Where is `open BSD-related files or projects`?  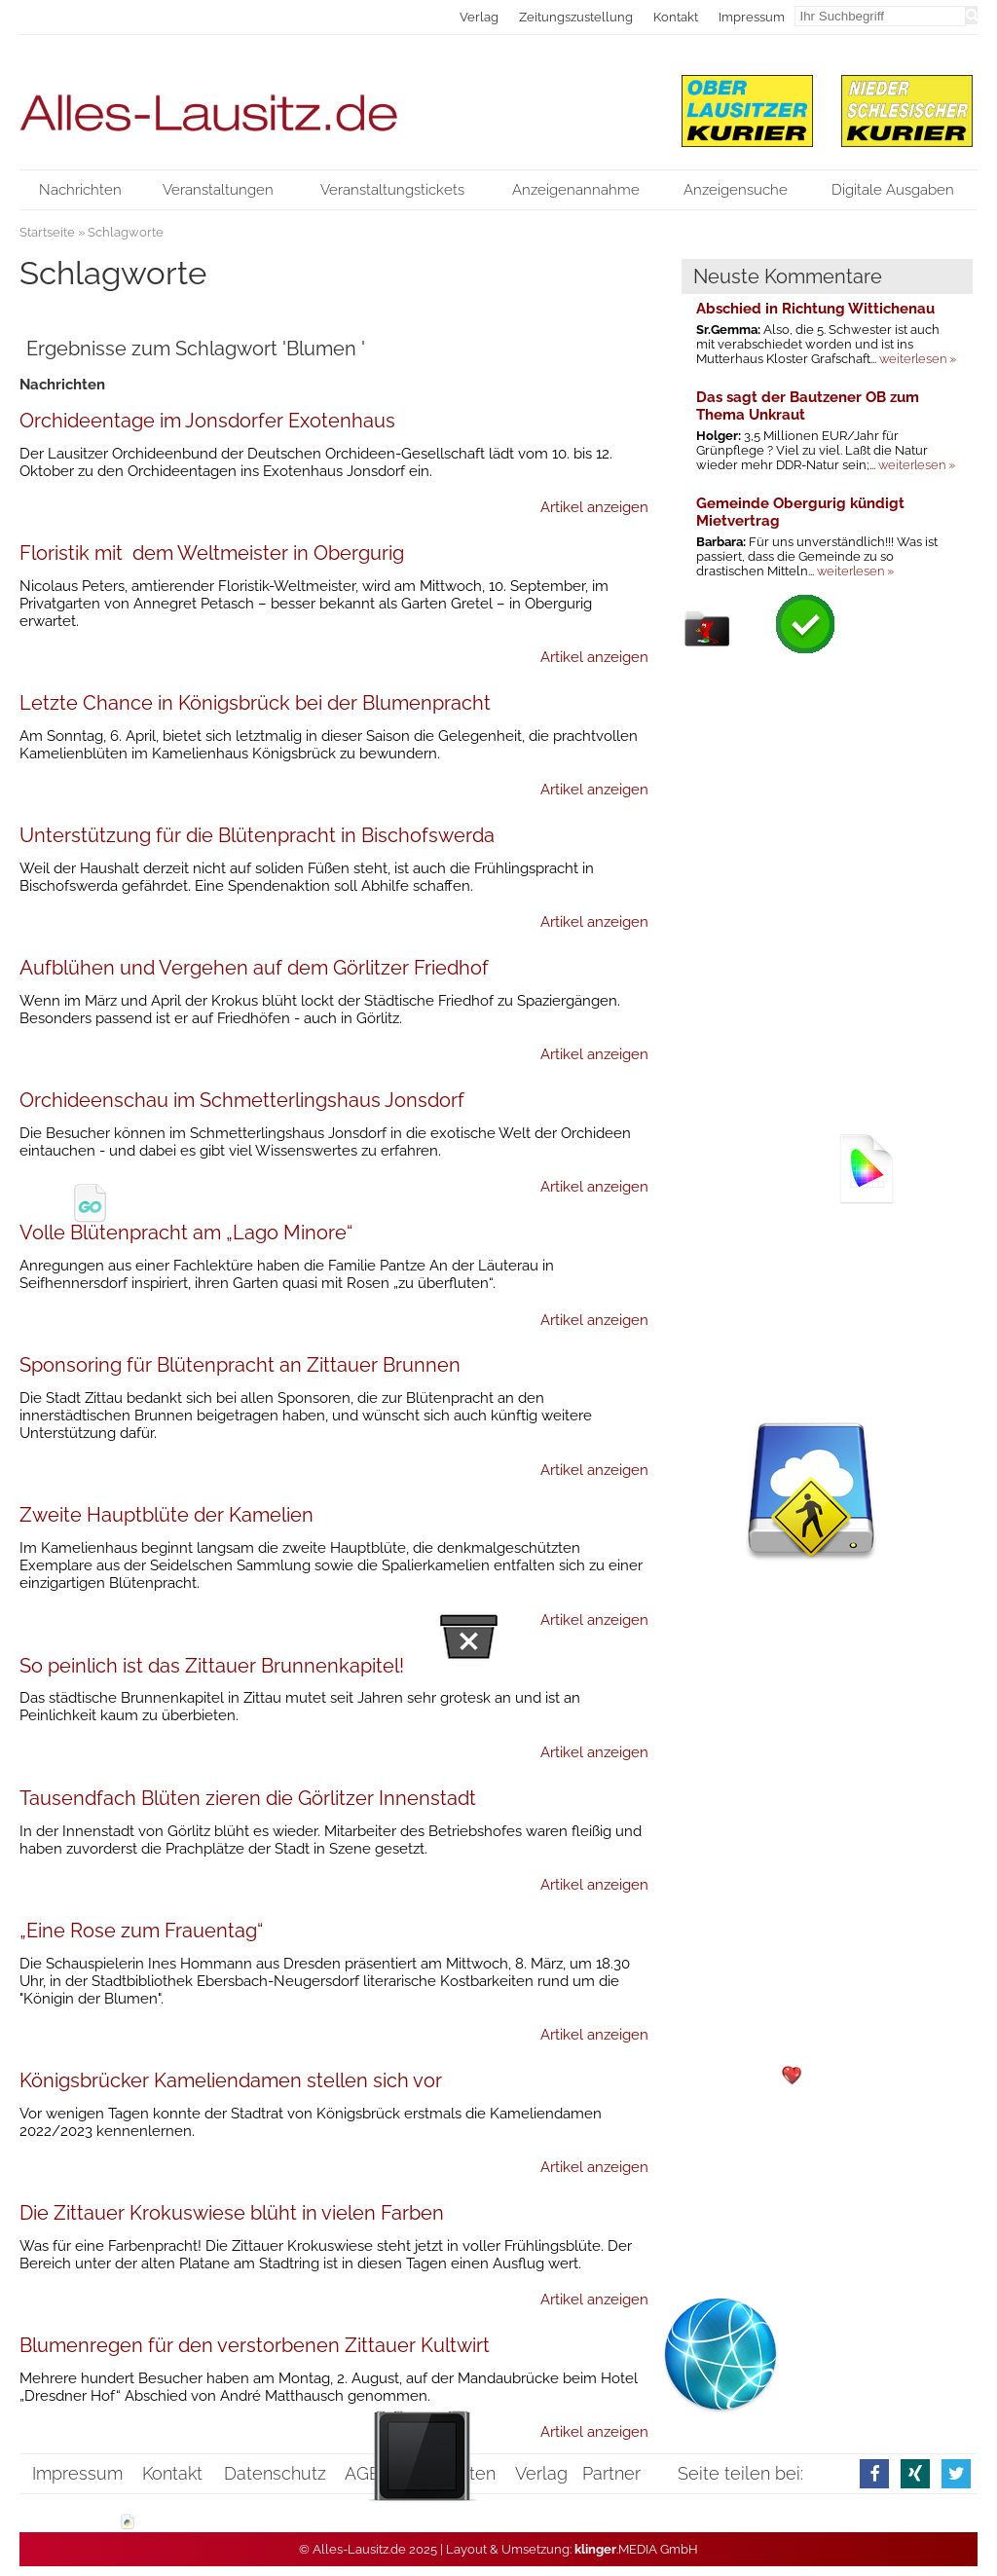 open BSD-related files or projects is located at coordinates (707, 630).